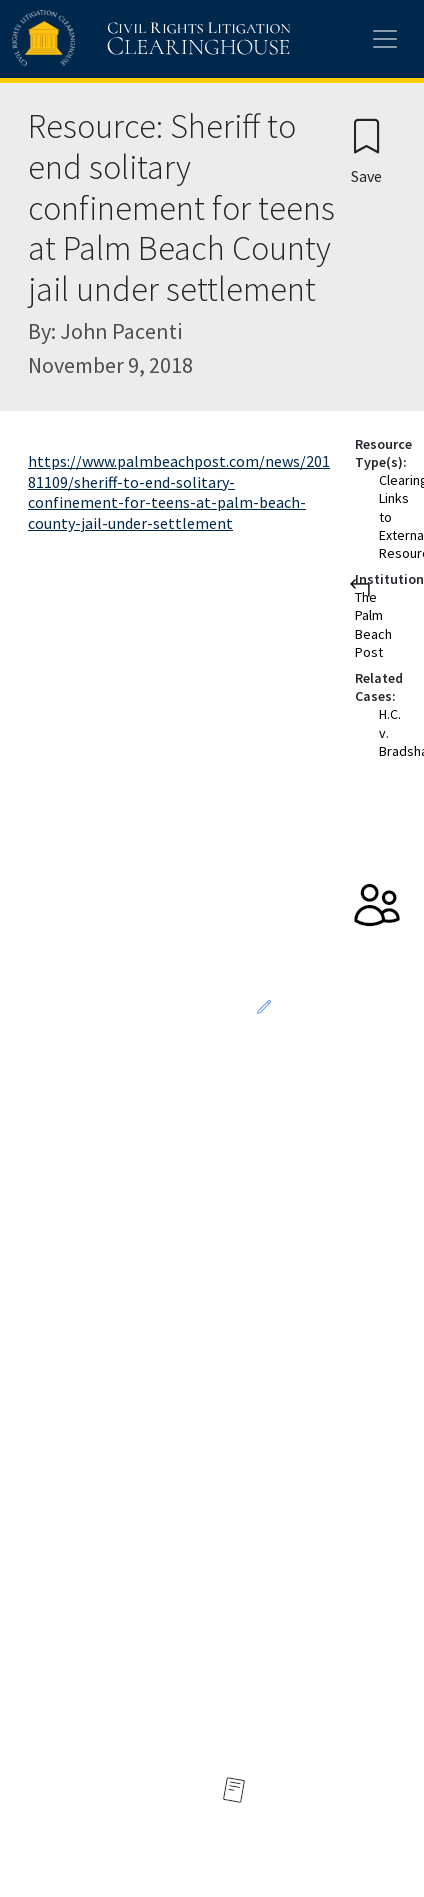  I want to click on view all users or contacts, so click(377, 905).